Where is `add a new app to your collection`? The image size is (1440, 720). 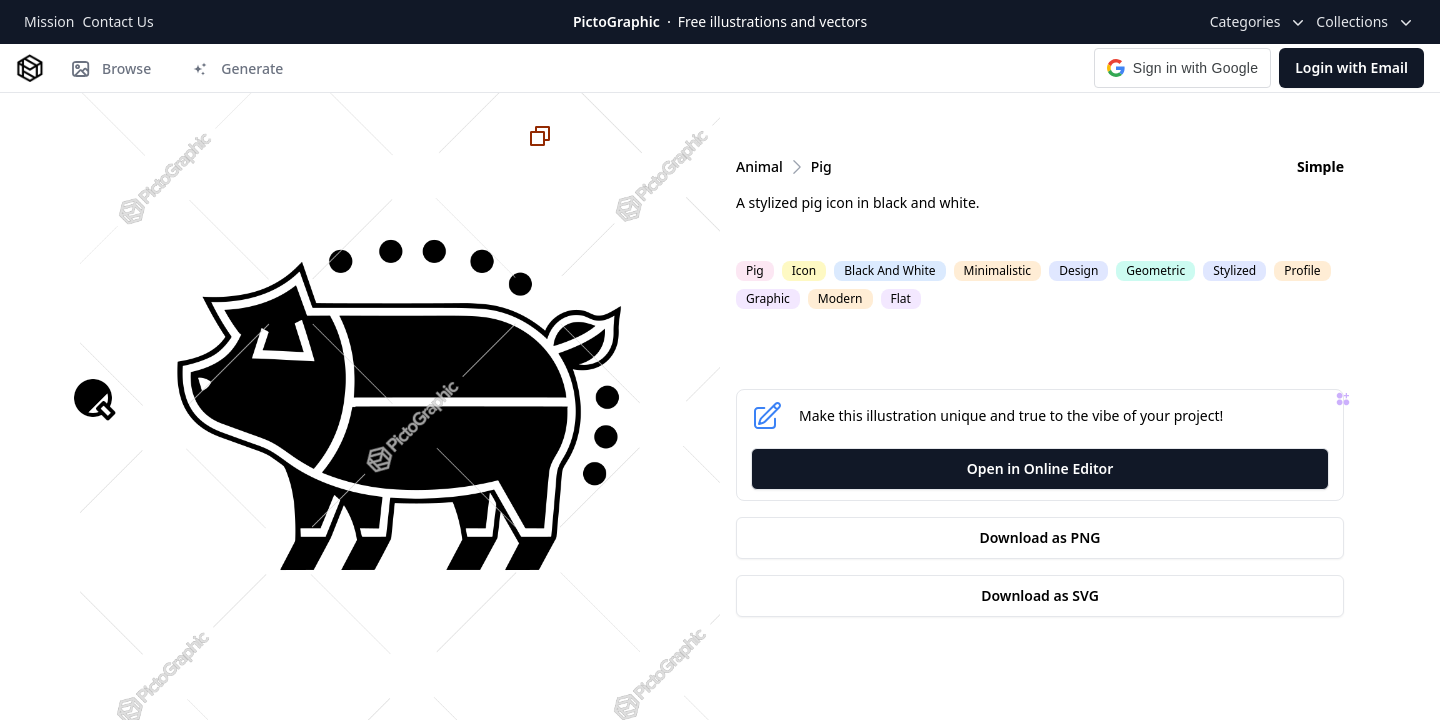
add a new app to your collection is located at coordinates (1343, 399).